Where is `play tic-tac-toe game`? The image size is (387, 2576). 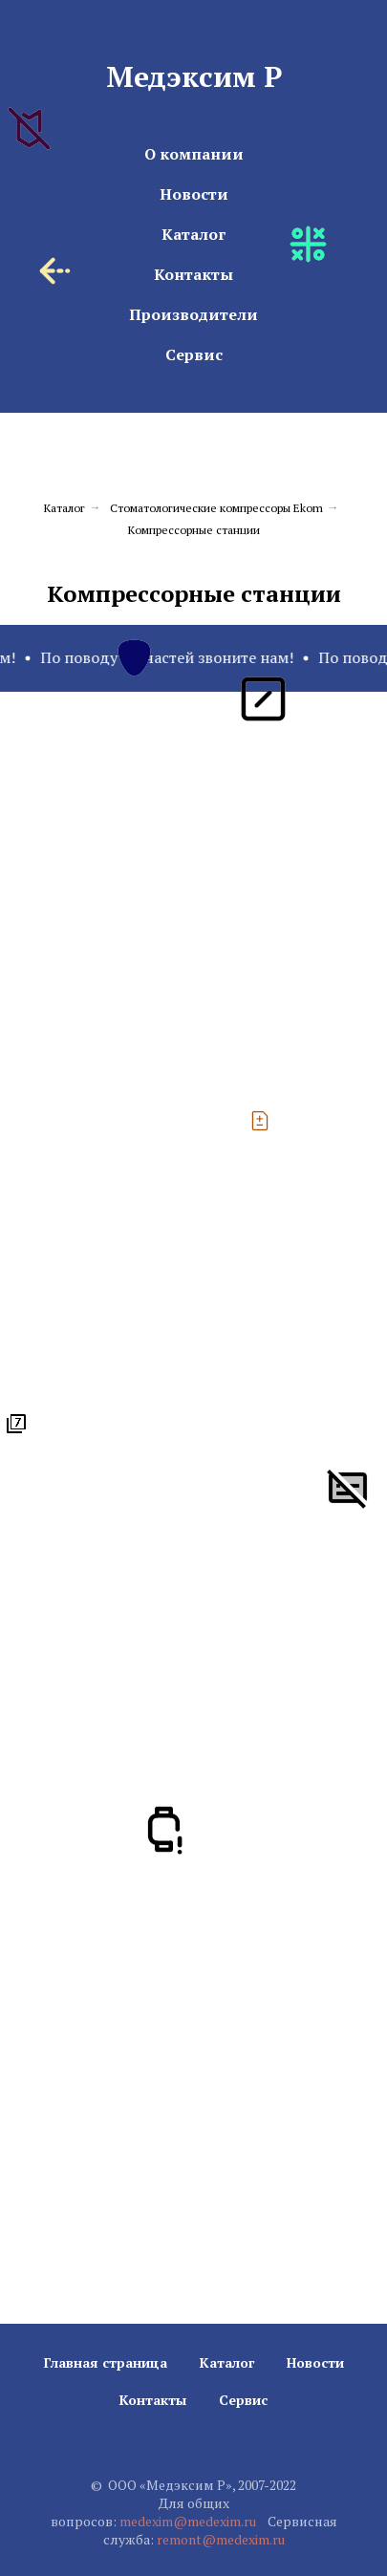 play tic-tac-toe game is located at coordinates (308, 244).